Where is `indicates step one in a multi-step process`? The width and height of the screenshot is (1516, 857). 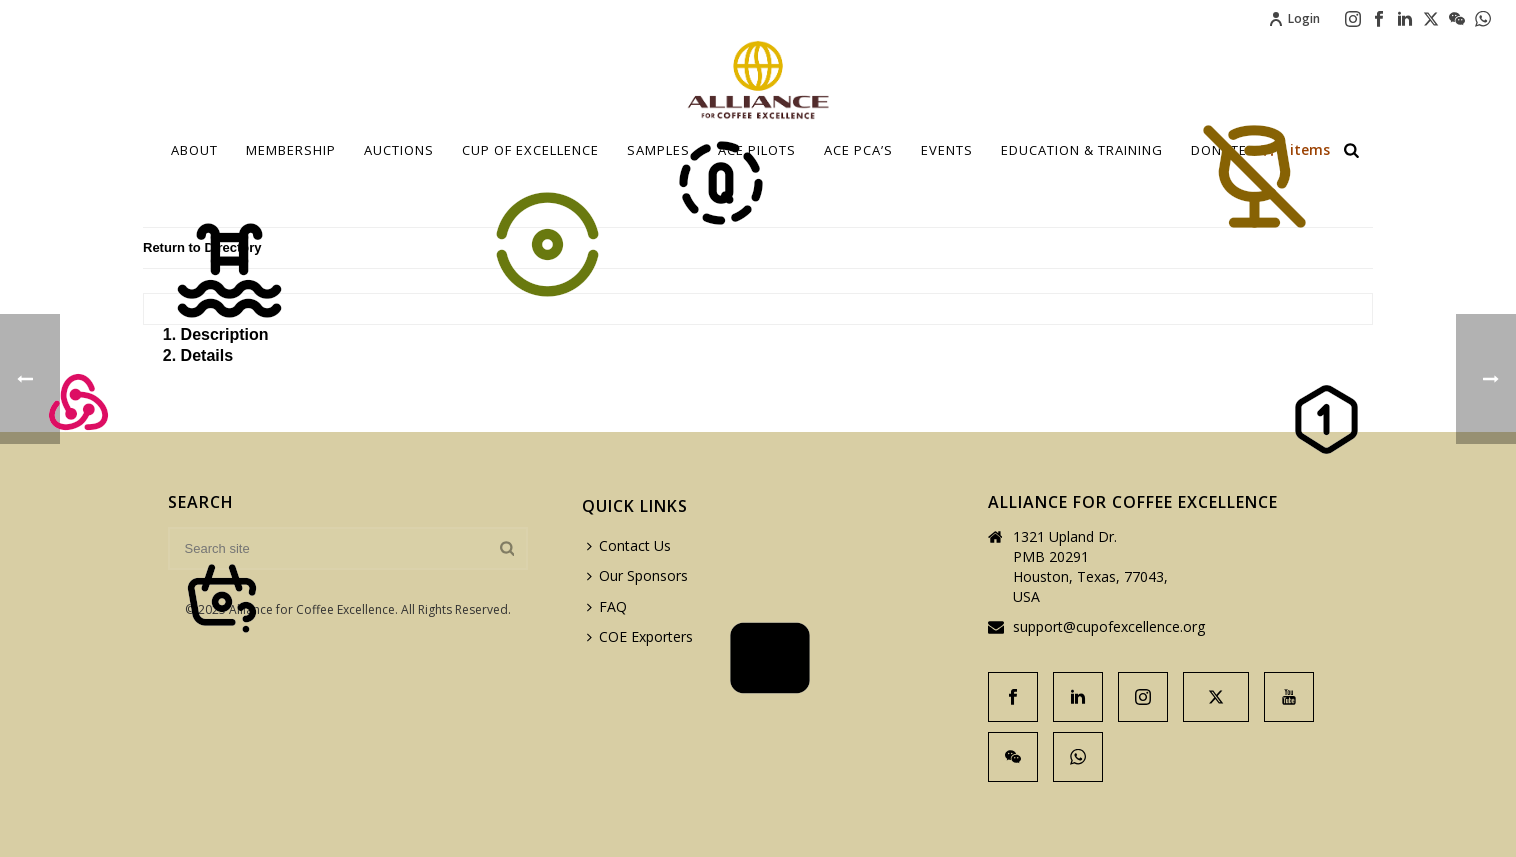
indicates step one in a multi-step process is located at coordinates (1326, 419).